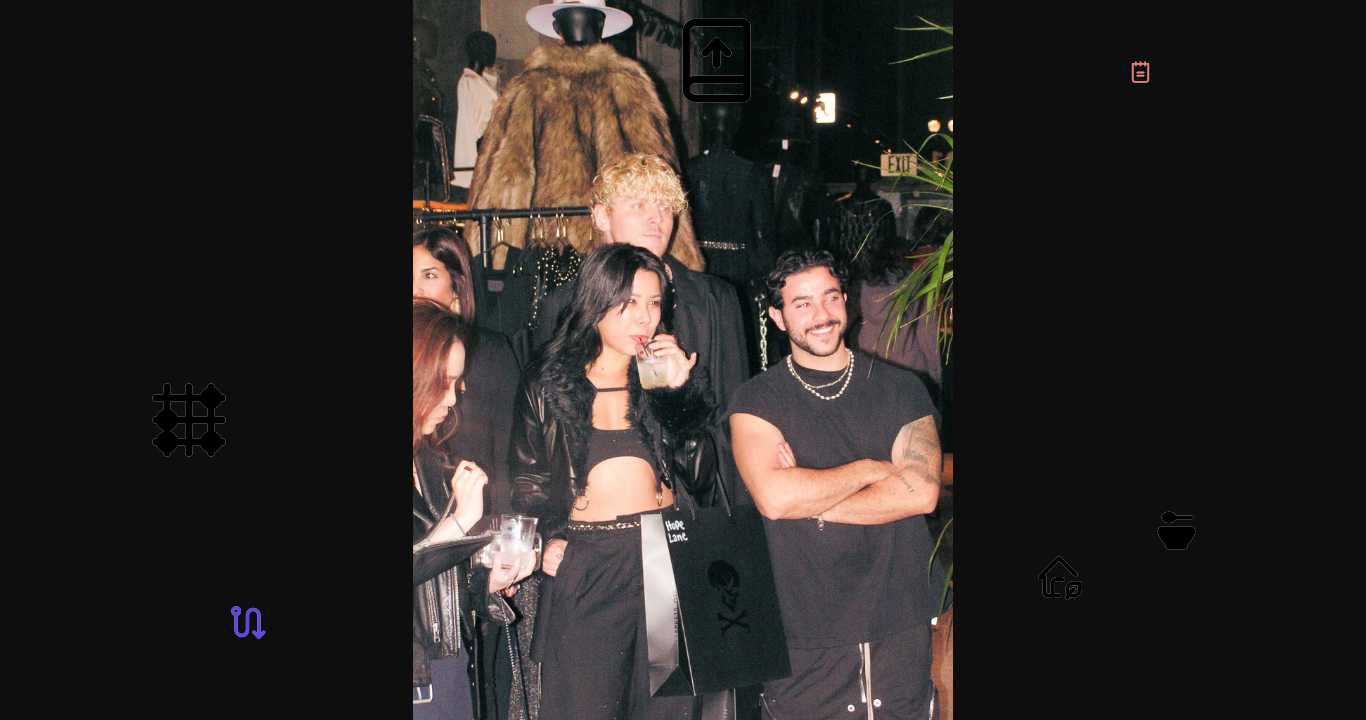  What do you see at coordinates (1176, 530) in the screenshot?
I see `access food or dining options` at bounding box center [1176, 530].